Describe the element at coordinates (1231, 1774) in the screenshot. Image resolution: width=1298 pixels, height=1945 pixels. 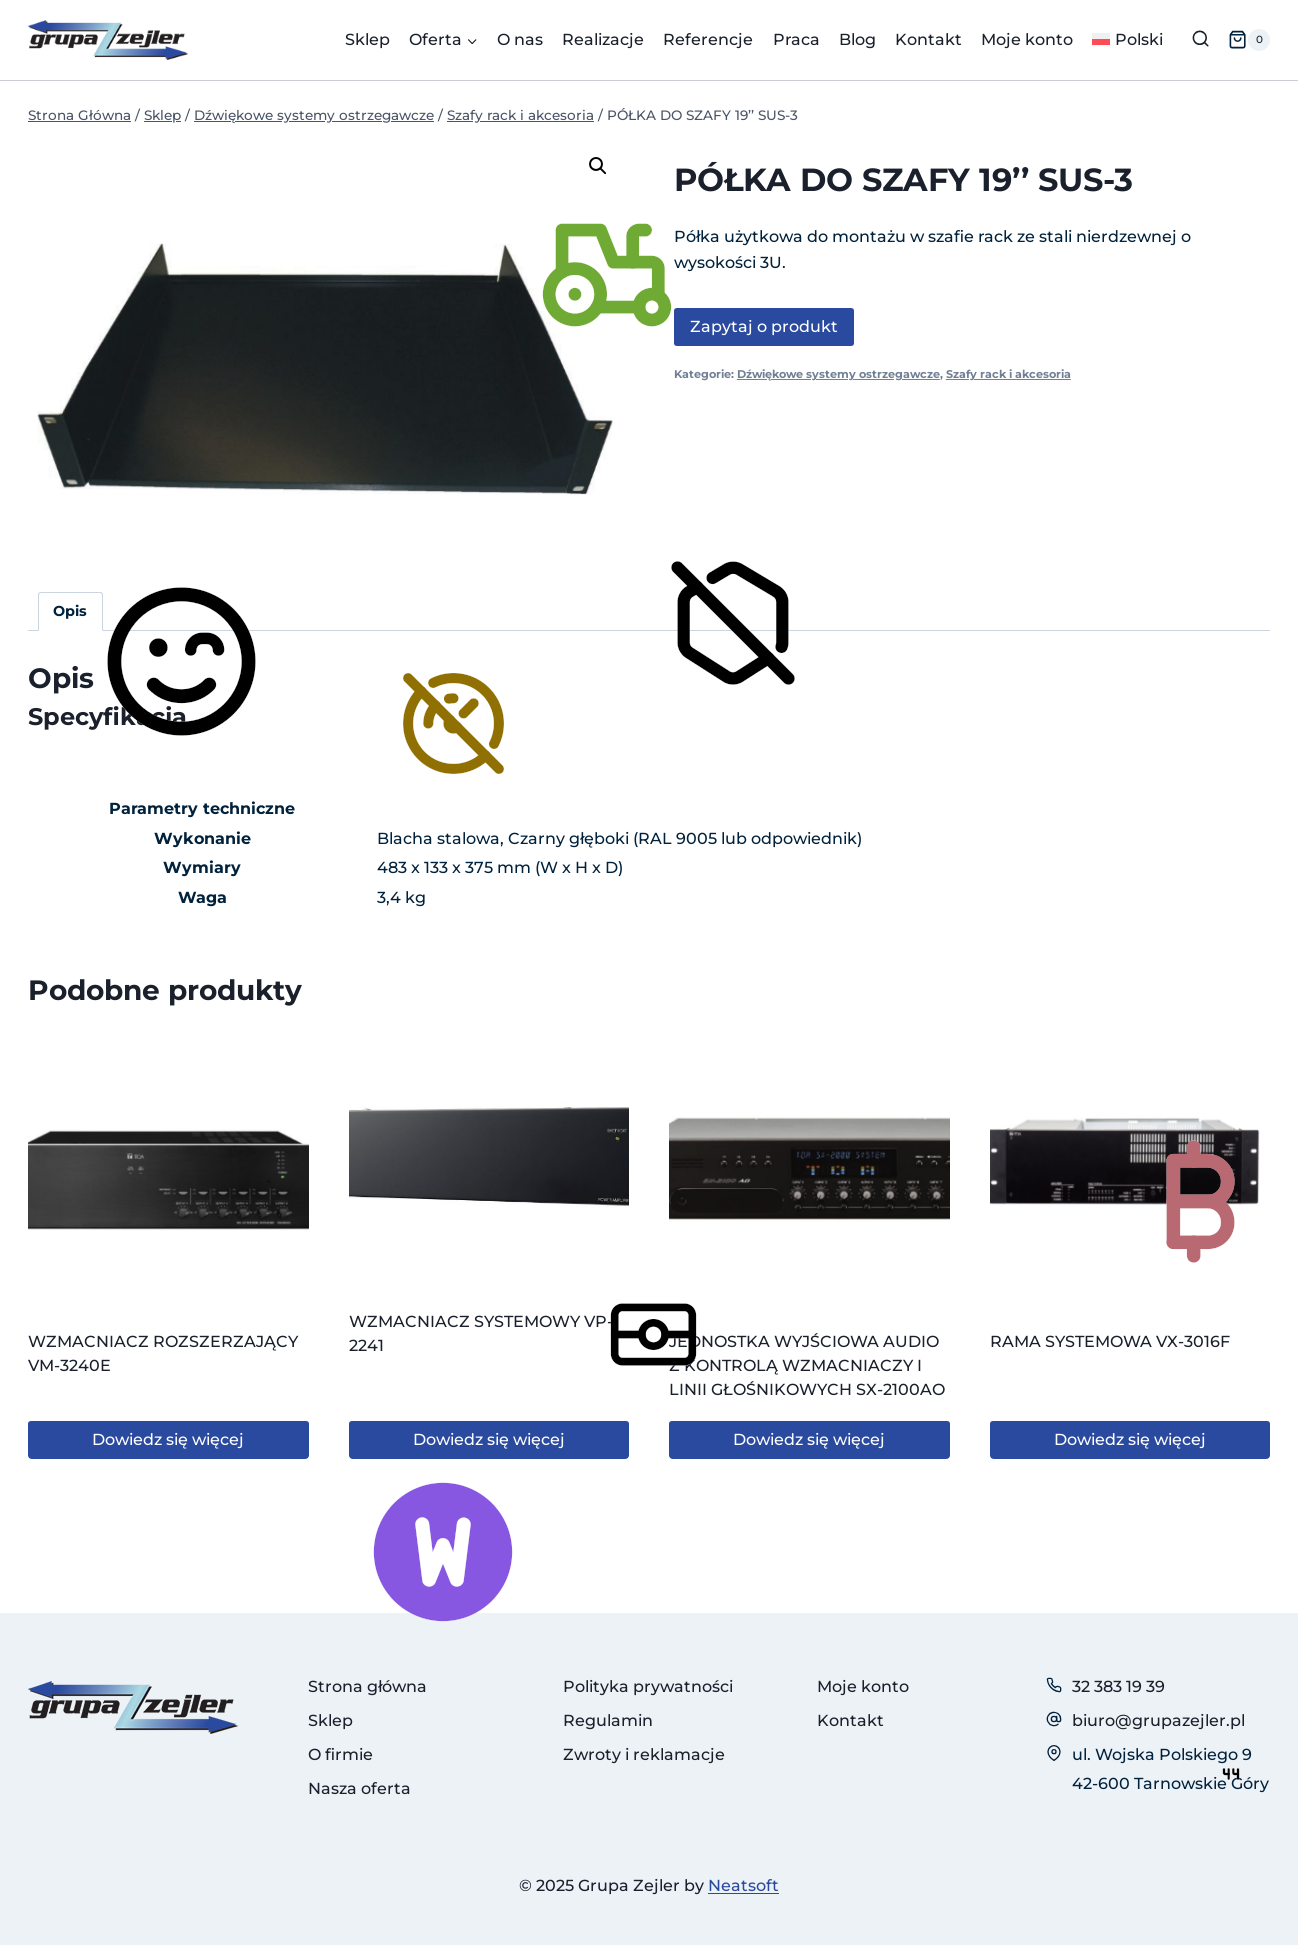
I see `indicates item number 44 in a list or sequence` at that location.